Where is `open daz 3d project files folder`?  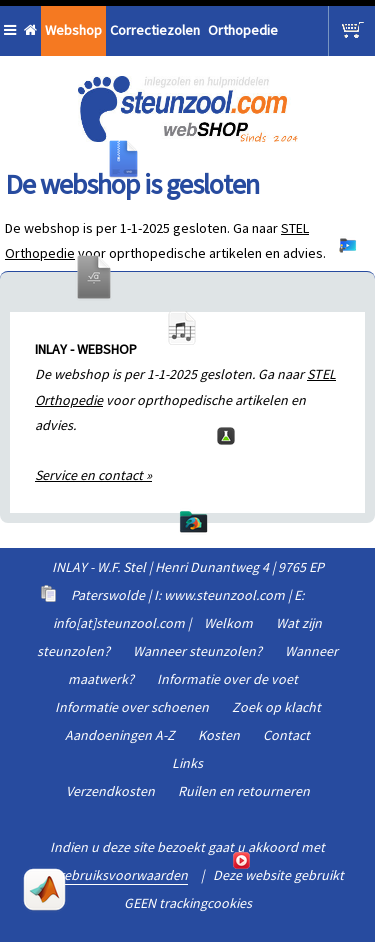
open daz 3d project files folder is located at coordinates (193, 522).